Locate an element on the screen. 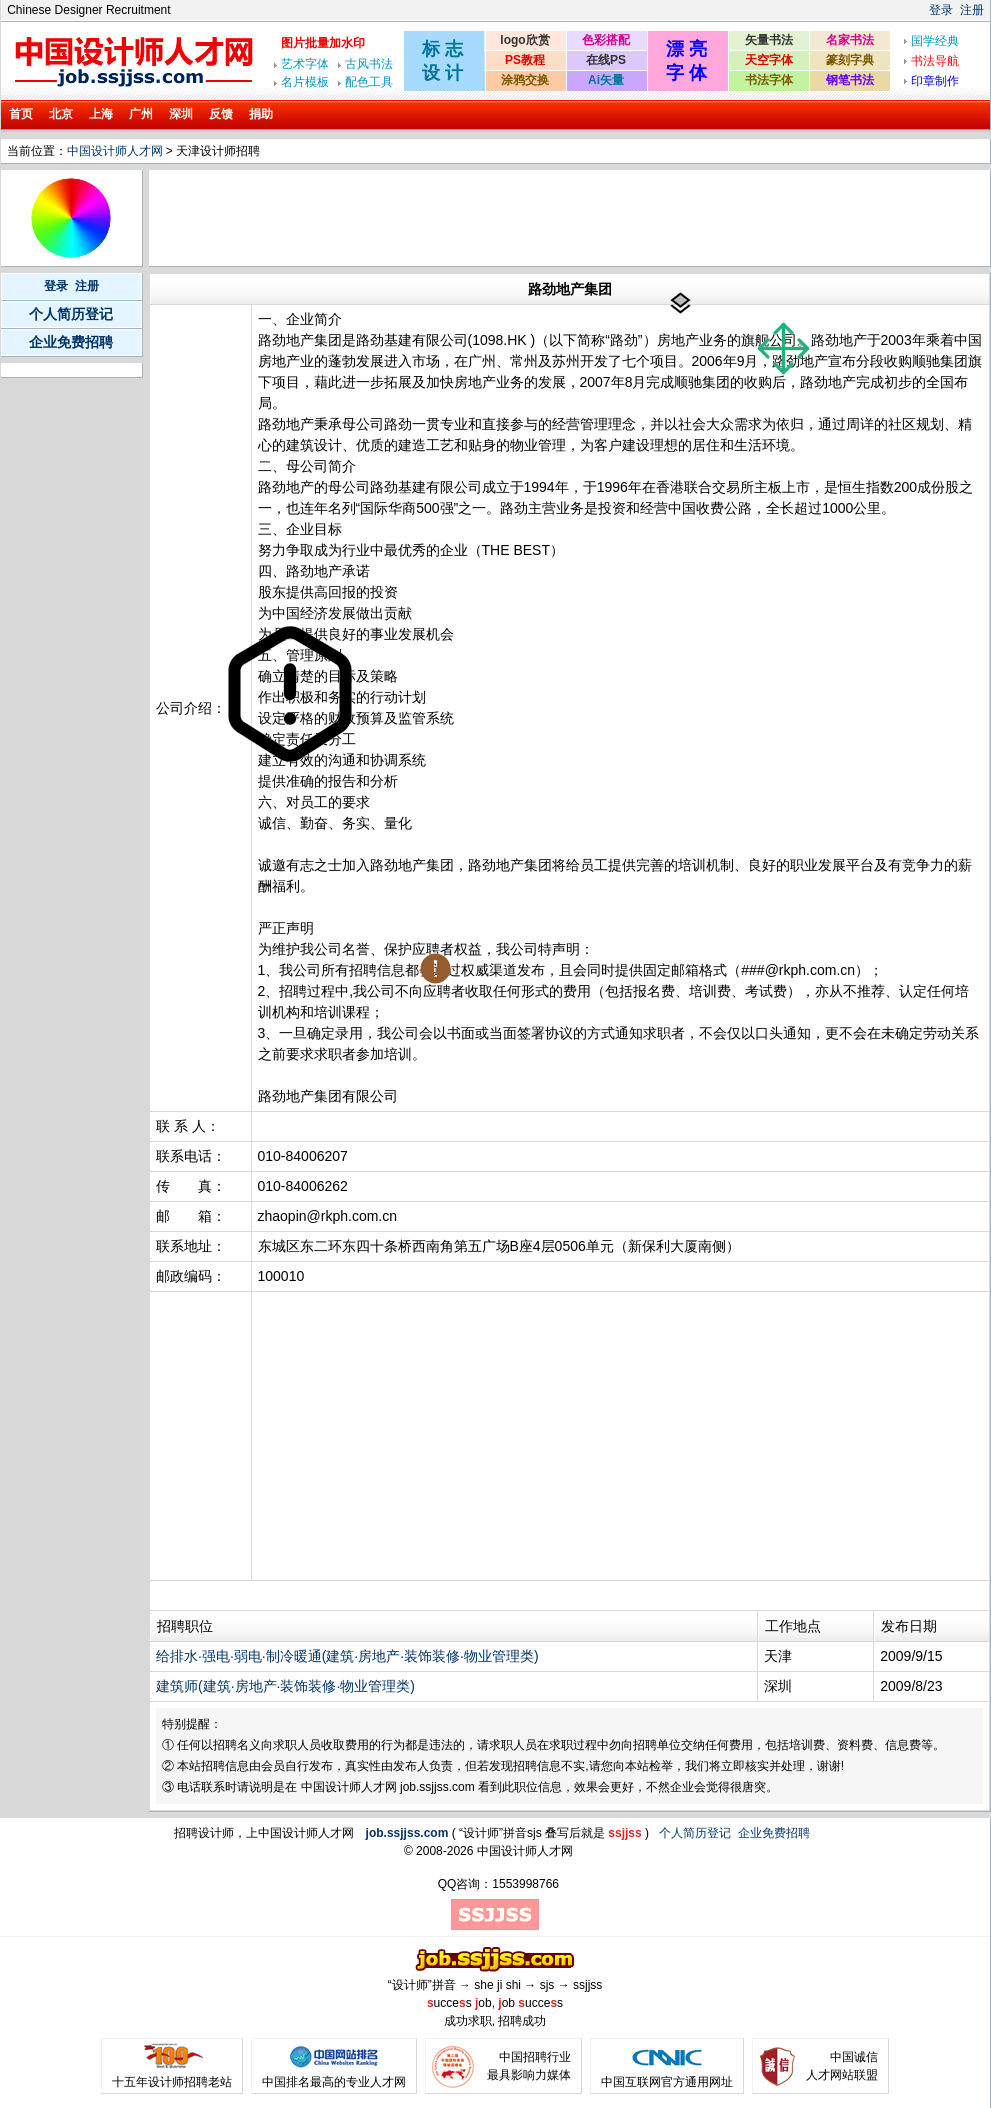  toggle map layers or overlays is located at coordinates (680, 303).